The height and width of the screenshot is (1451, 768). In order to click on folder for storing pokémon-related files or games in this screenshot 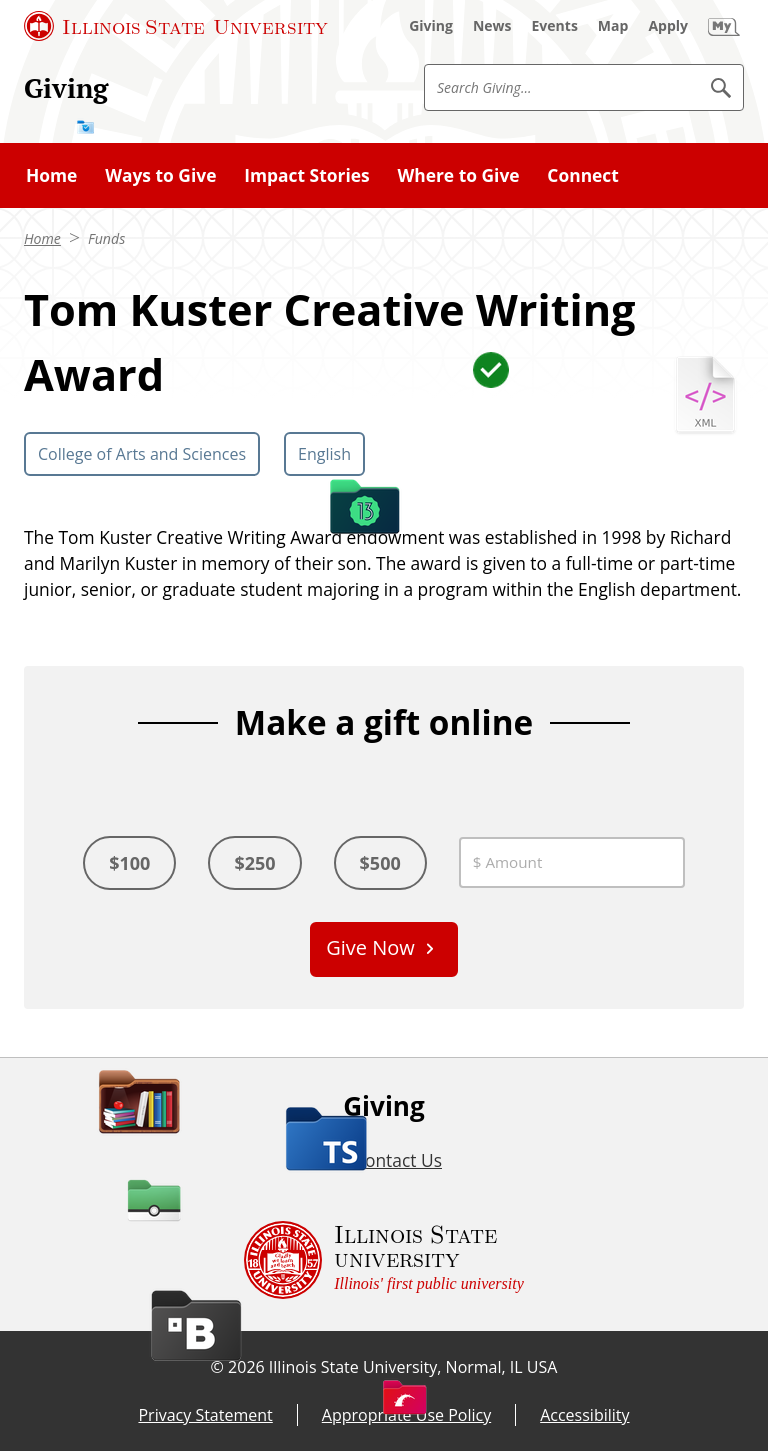, I will do `click(154, 1202)`.